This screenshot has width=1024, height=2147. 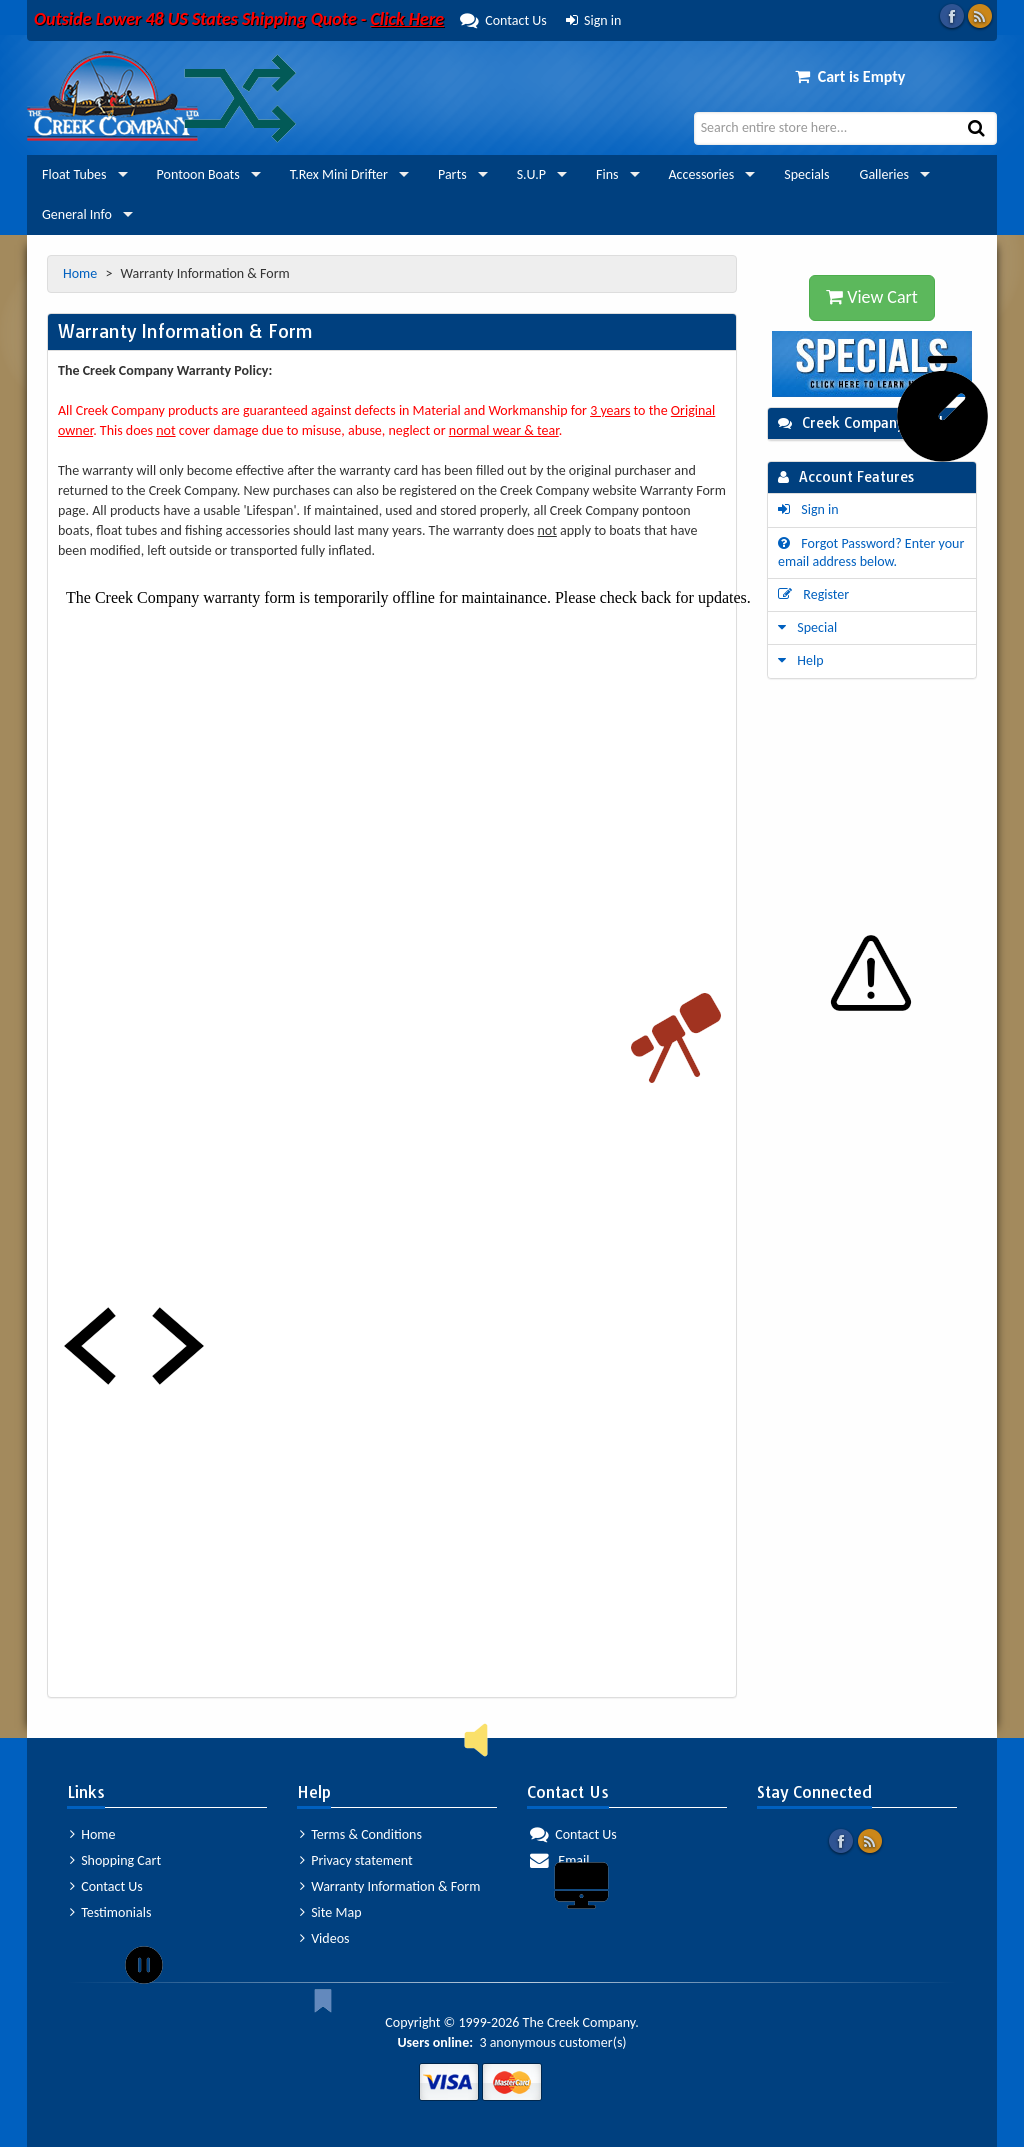 What do you see at coordinates (581, 1885) in the screenshot?
I see `switch to desktop view` at bounding box center [581, 1885].